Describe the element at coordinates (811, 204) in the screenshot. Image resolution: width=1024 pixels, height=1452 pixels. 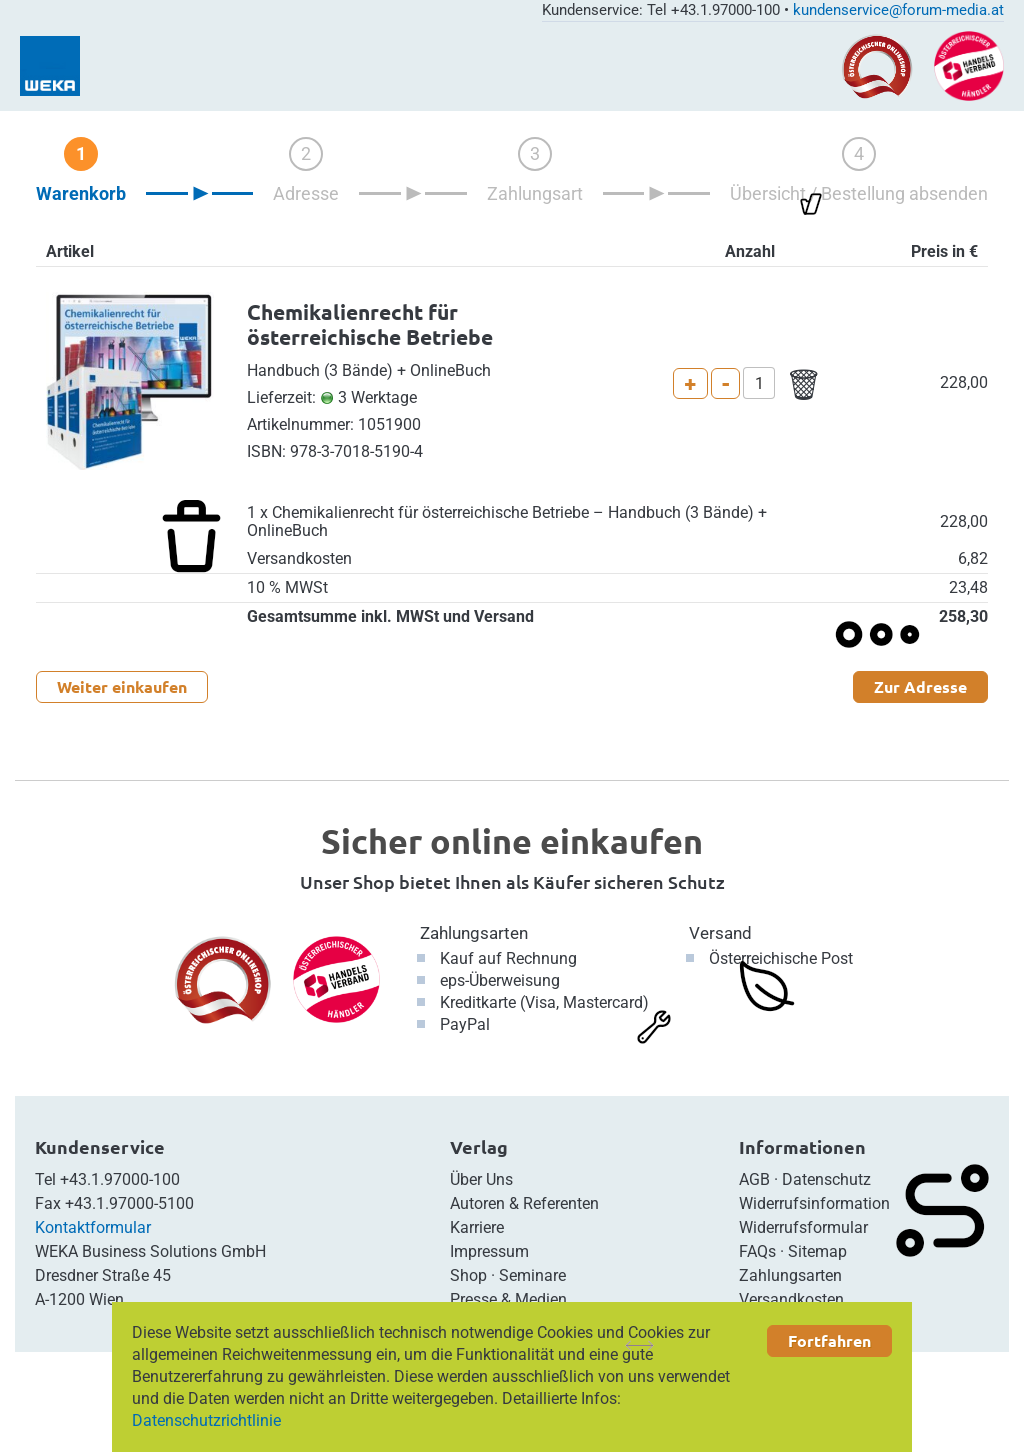
I see `open kbin social platform` at that location.